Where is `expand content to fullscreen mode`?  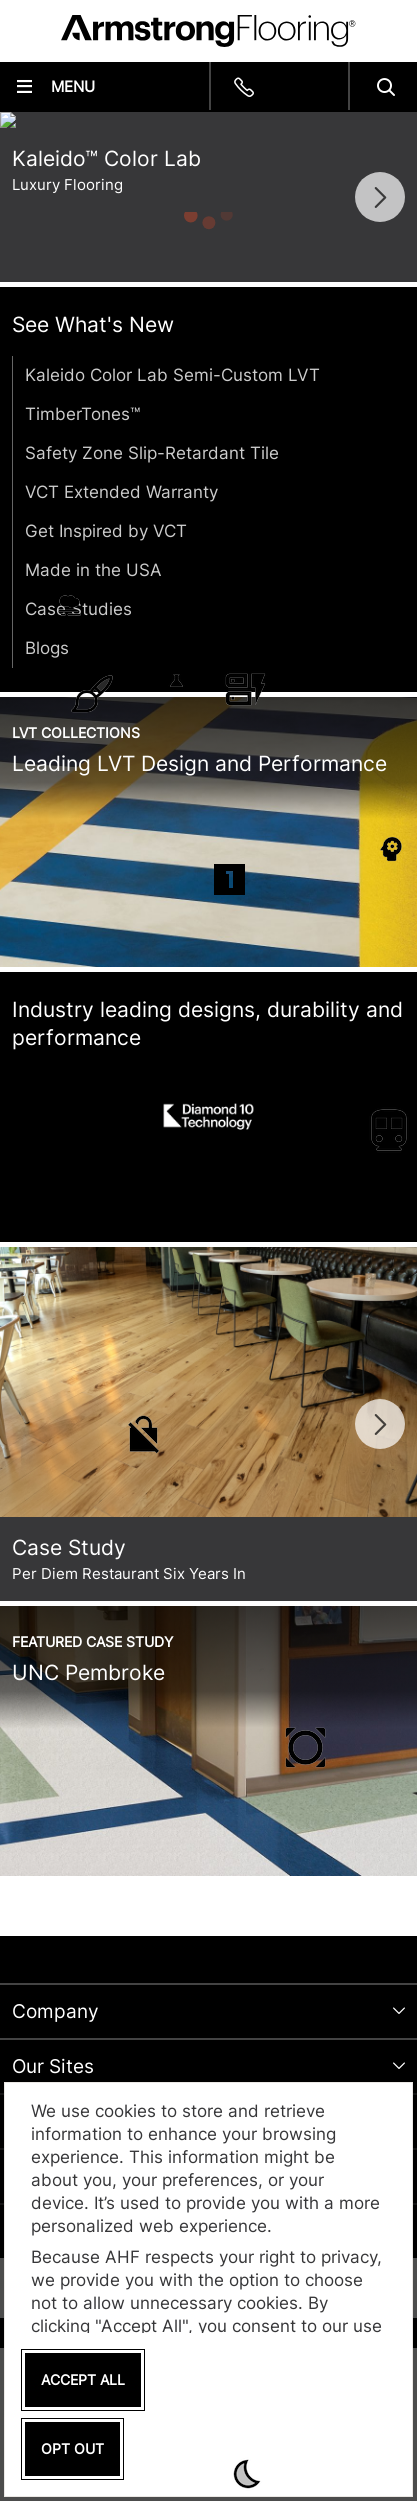 expand content to fullscreen mode is located at coordinates (305, 1747).